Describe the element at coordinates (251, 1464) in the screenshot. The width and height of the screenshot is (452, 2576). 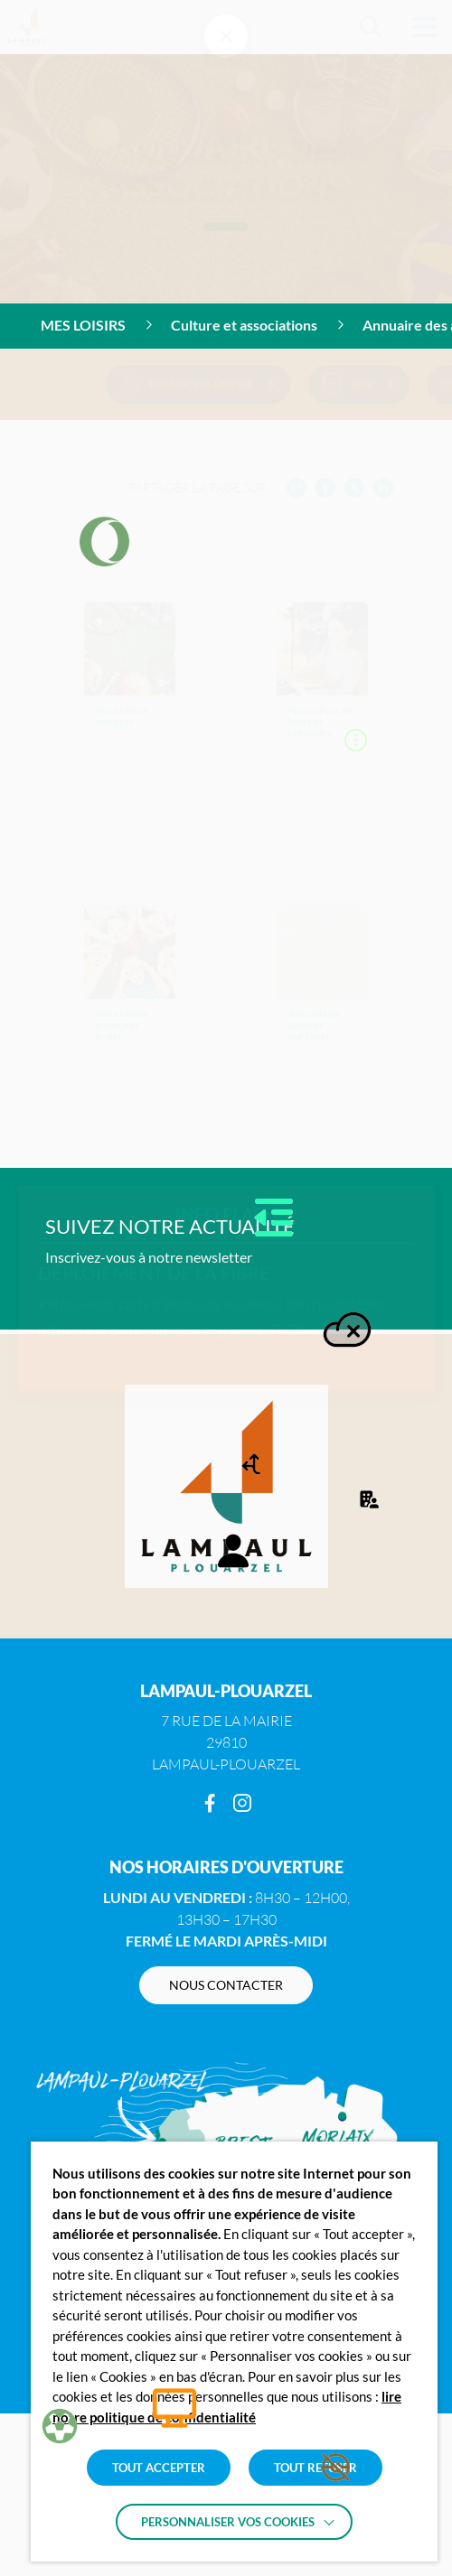
I see `split or branch content in multiple directions` at that location.